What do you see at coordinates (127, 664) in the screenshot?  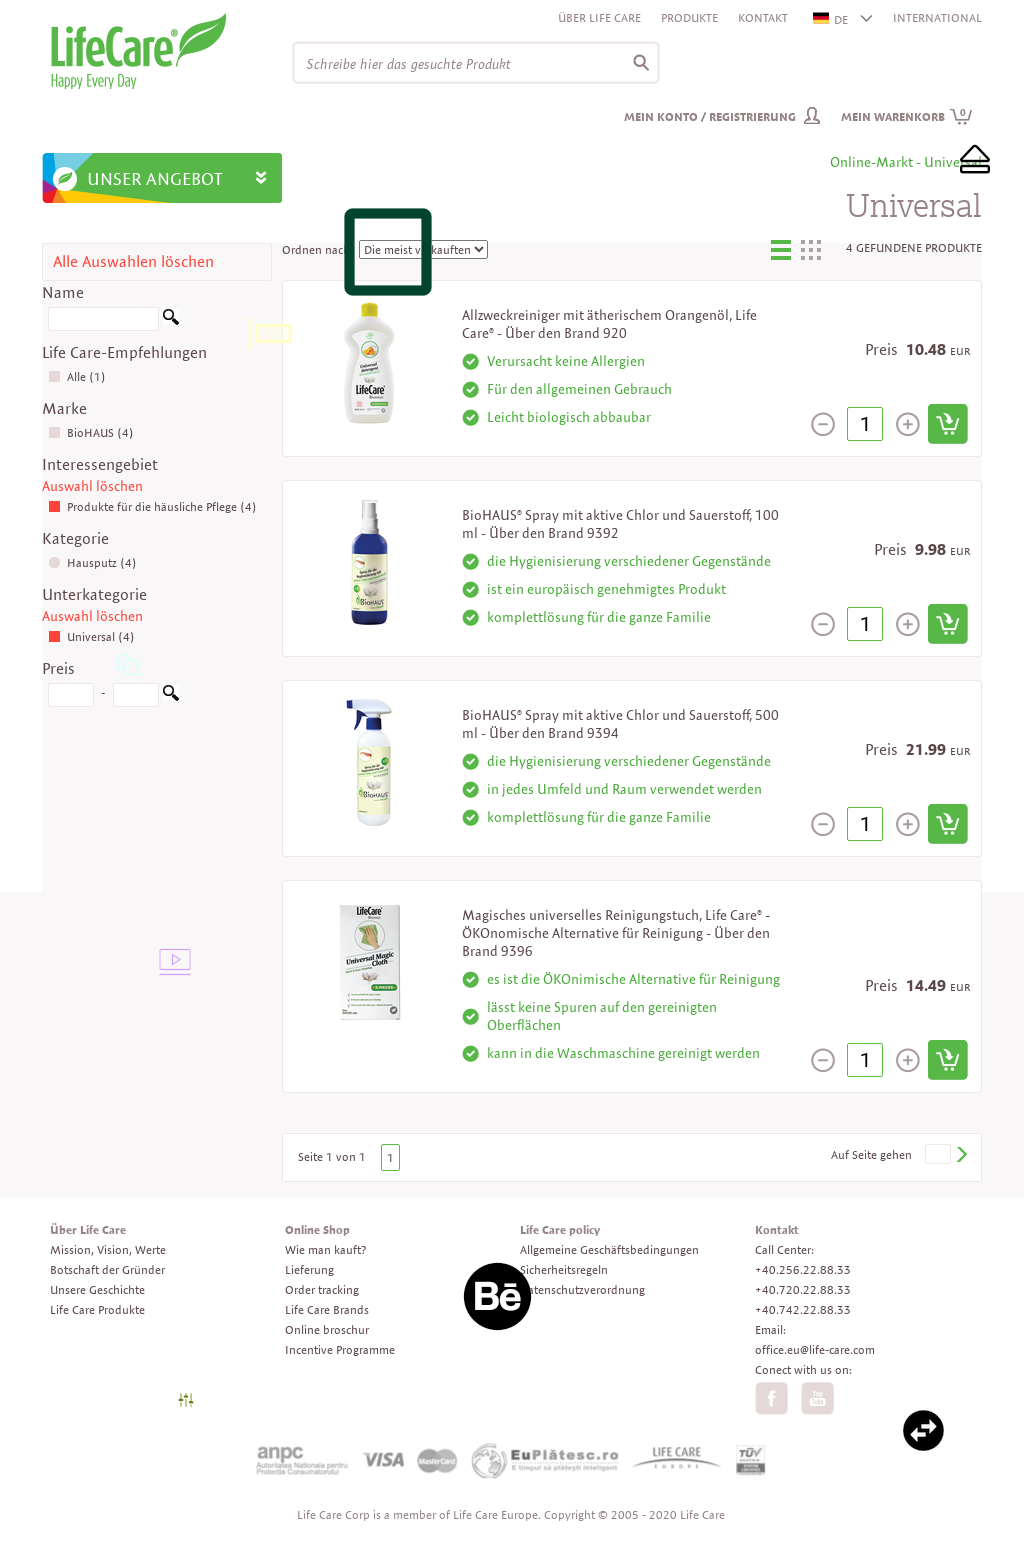 I see `open wechat messaging app` at bounding box center [127, 664].